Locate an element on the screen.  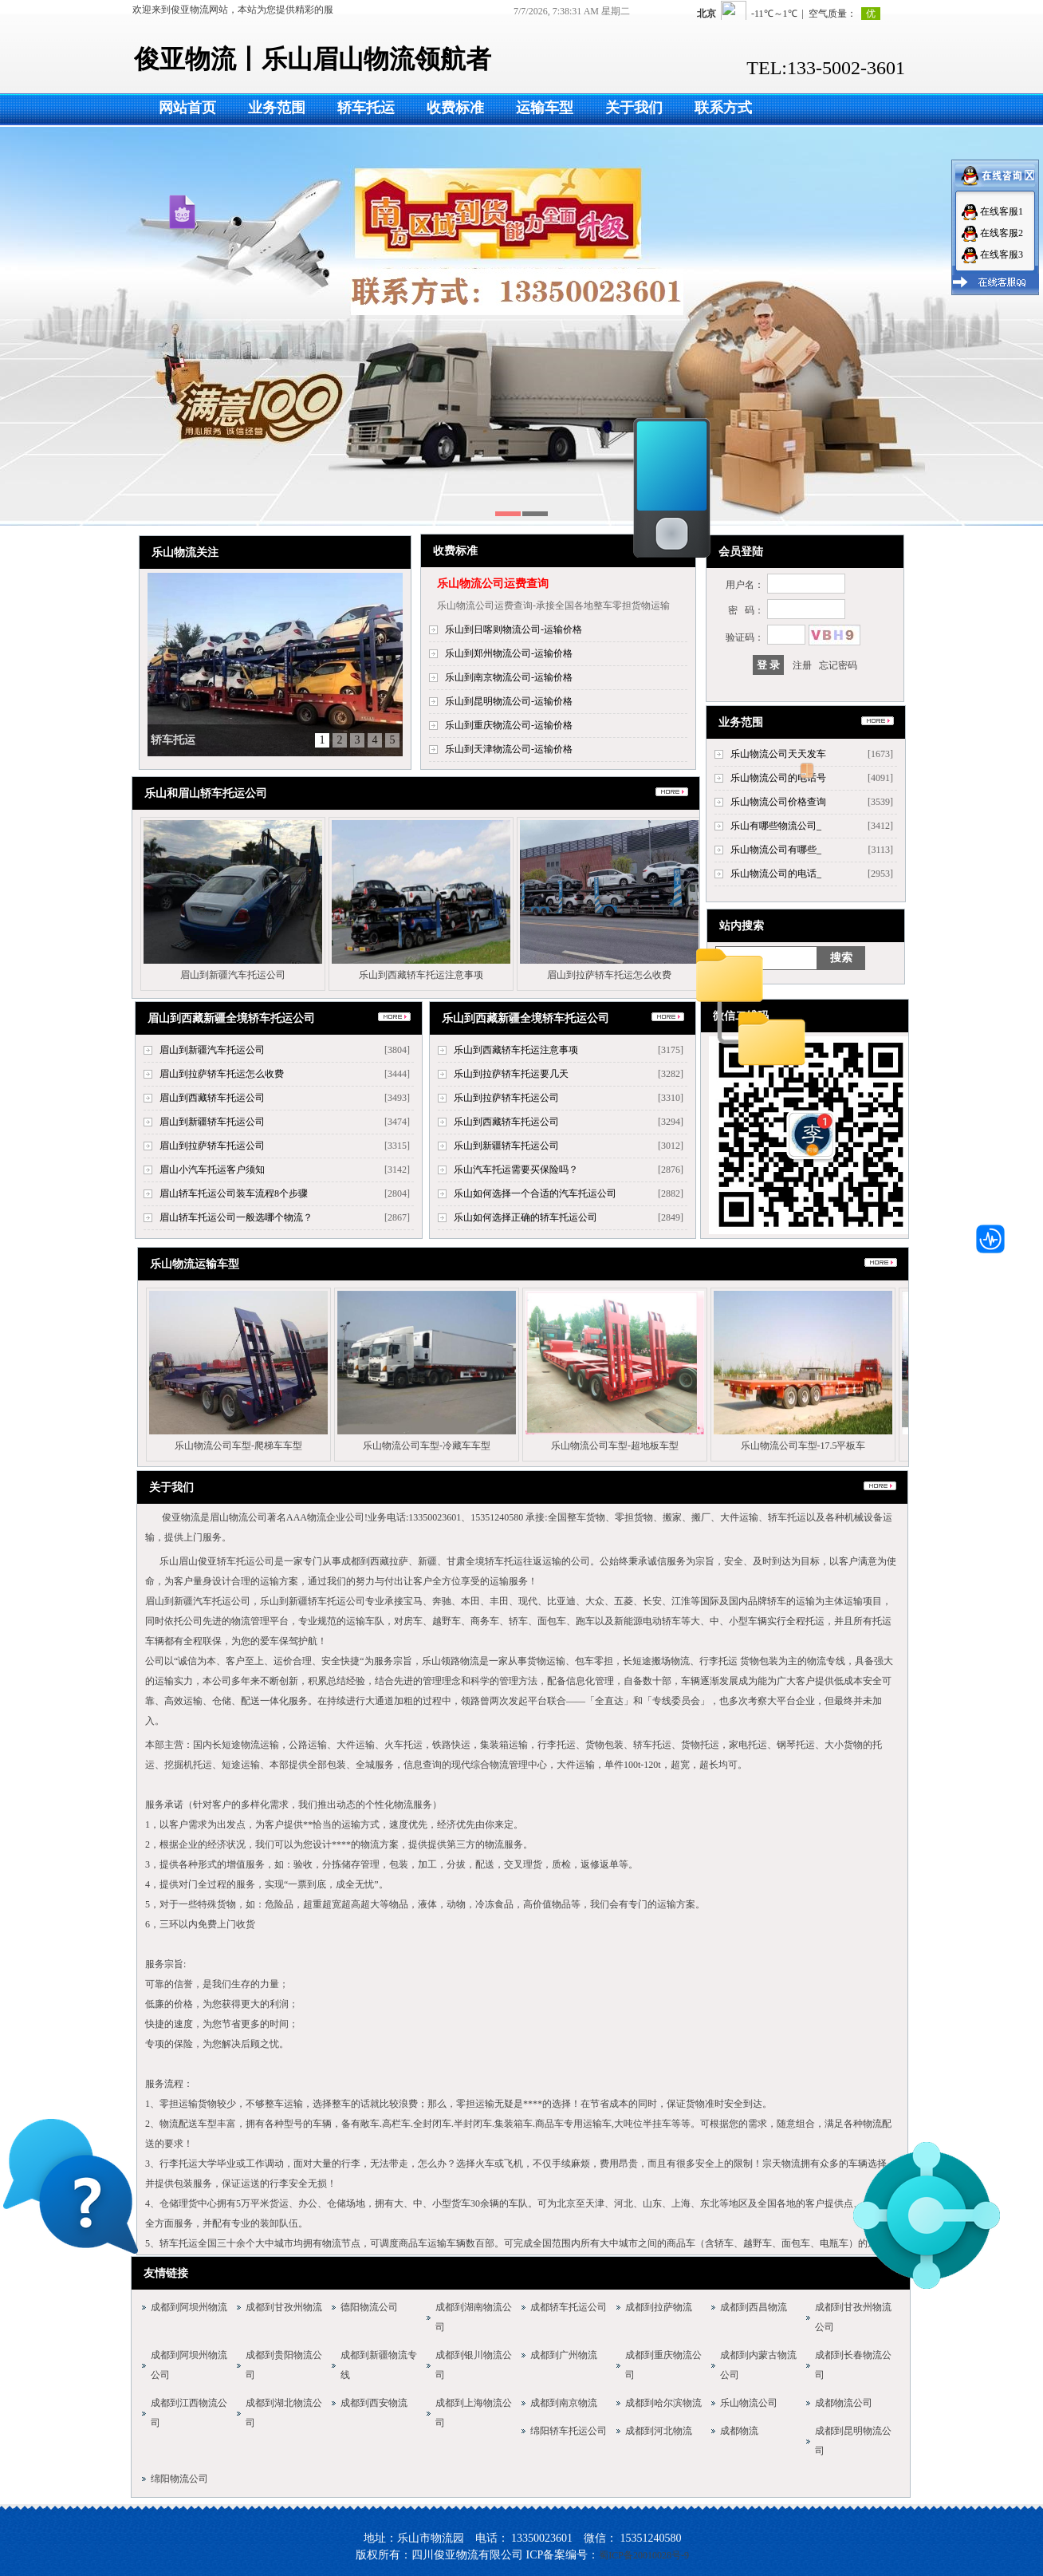
access system diagnostic logs is located at coordinates (990, 1239).